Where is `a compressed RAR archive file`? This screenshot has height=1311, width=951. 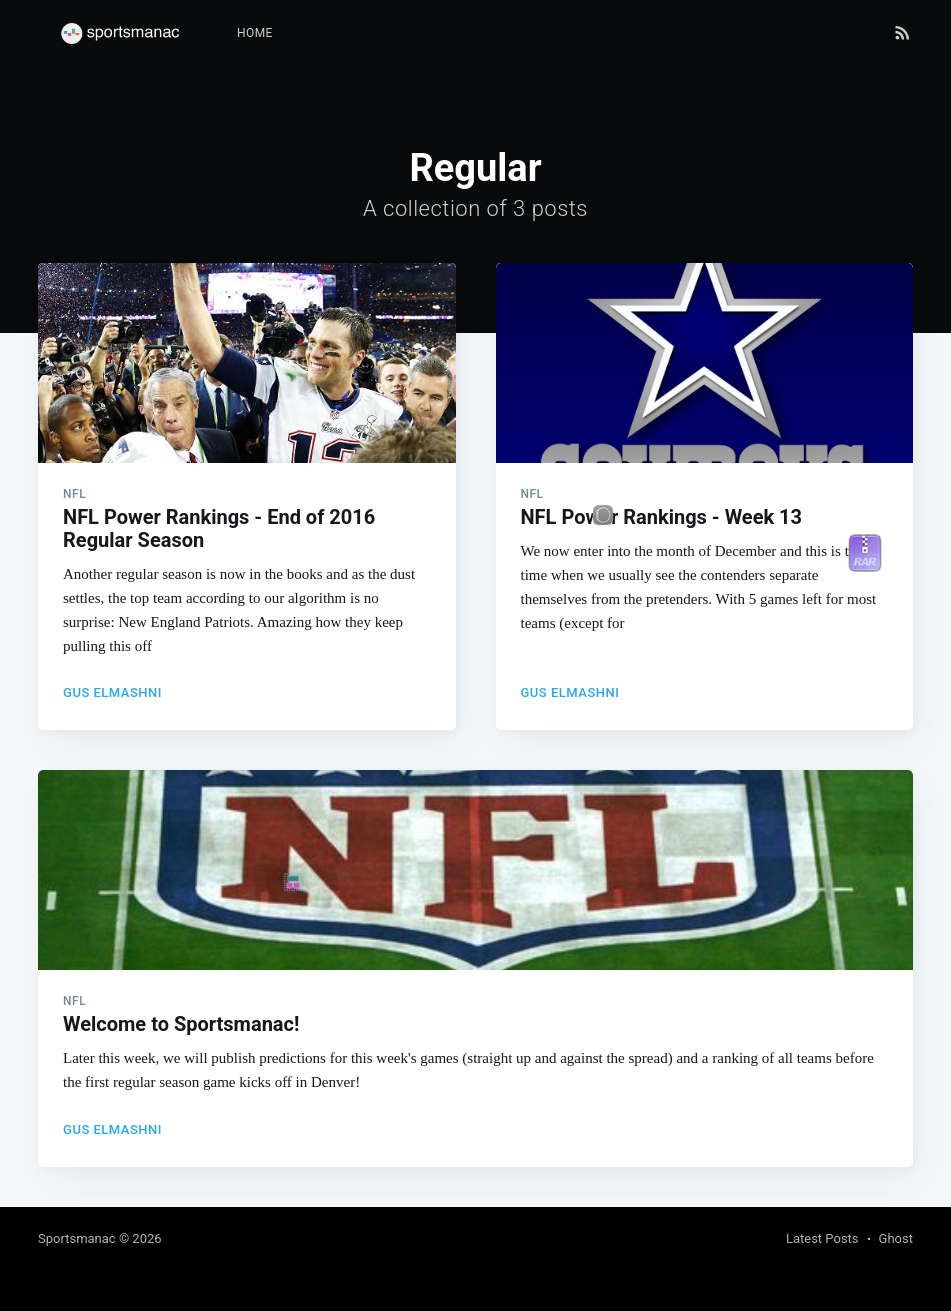
a compressed RAR archive file is located at coordinates (865, 553).